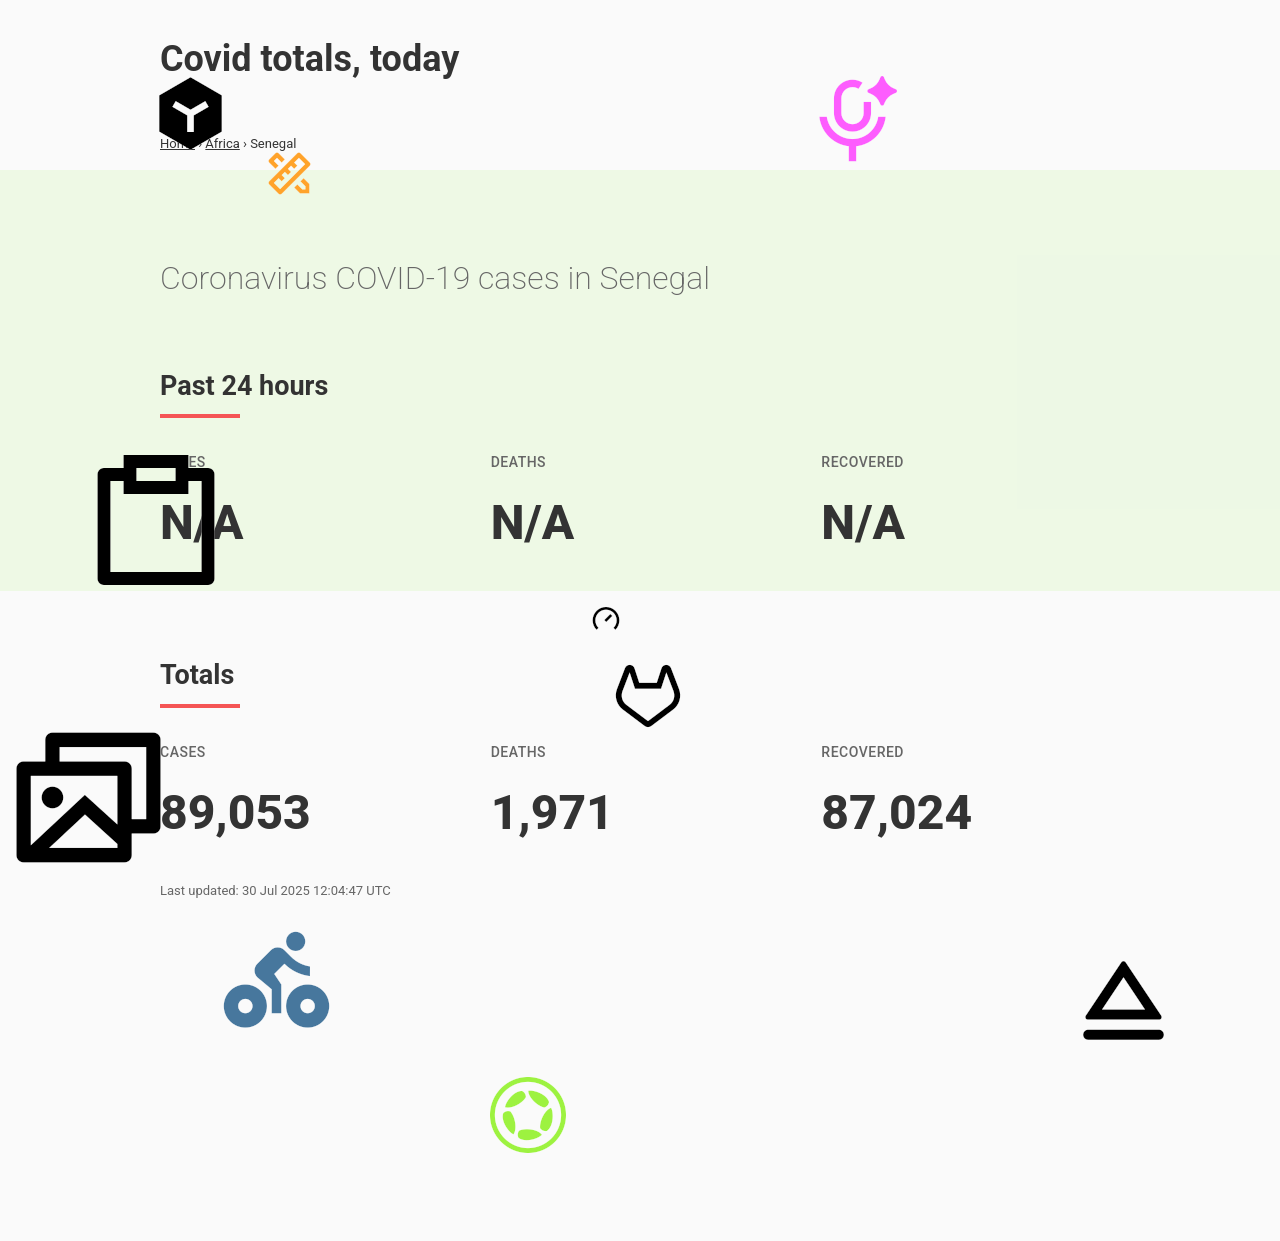 The height and width of the screenshot is (1241, 1280). What do you see at coordinates (606, 619) in the screenshot?
I see `increase playback speed` at bounding box center [606, 619].